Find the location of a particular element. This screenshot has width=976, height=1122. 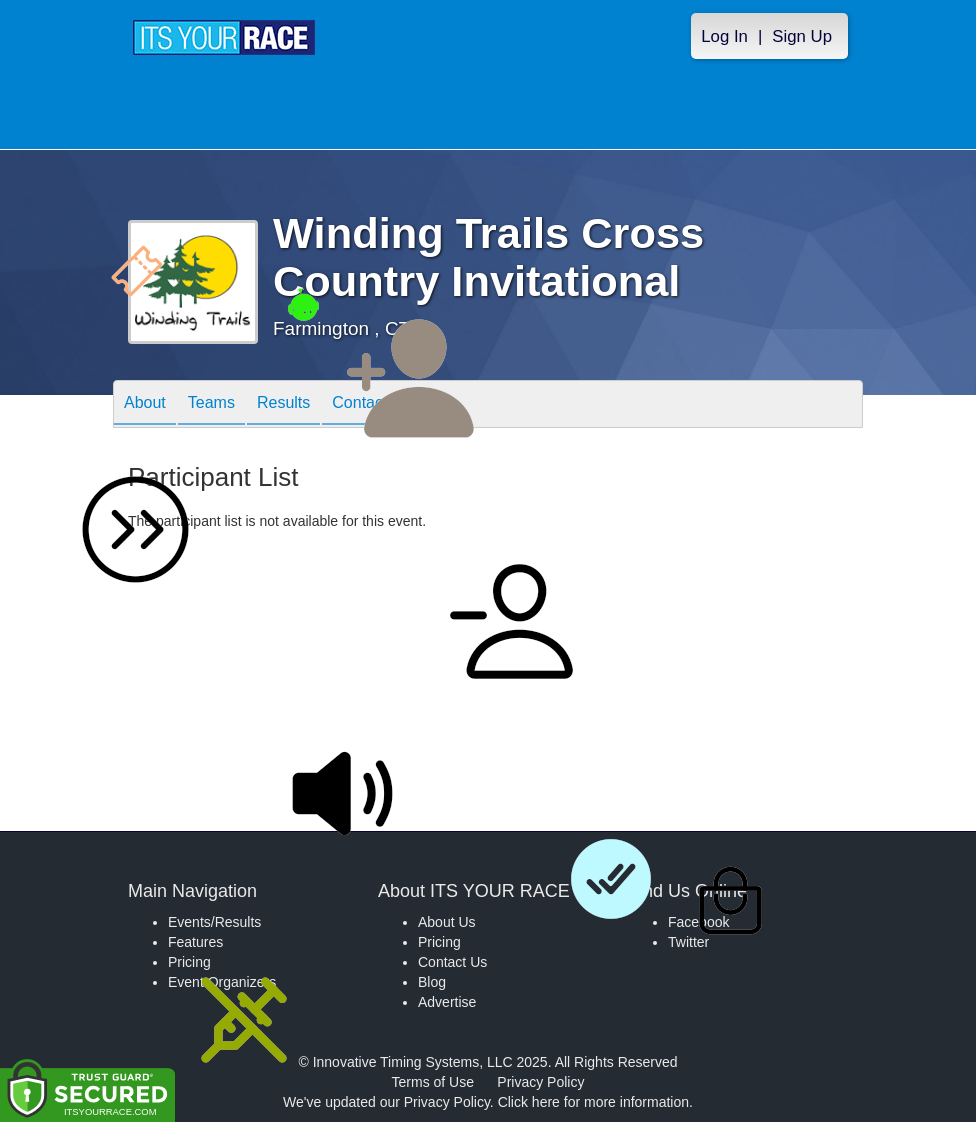

indicates vaccination not available or required is located at coordinates (244, 1020).